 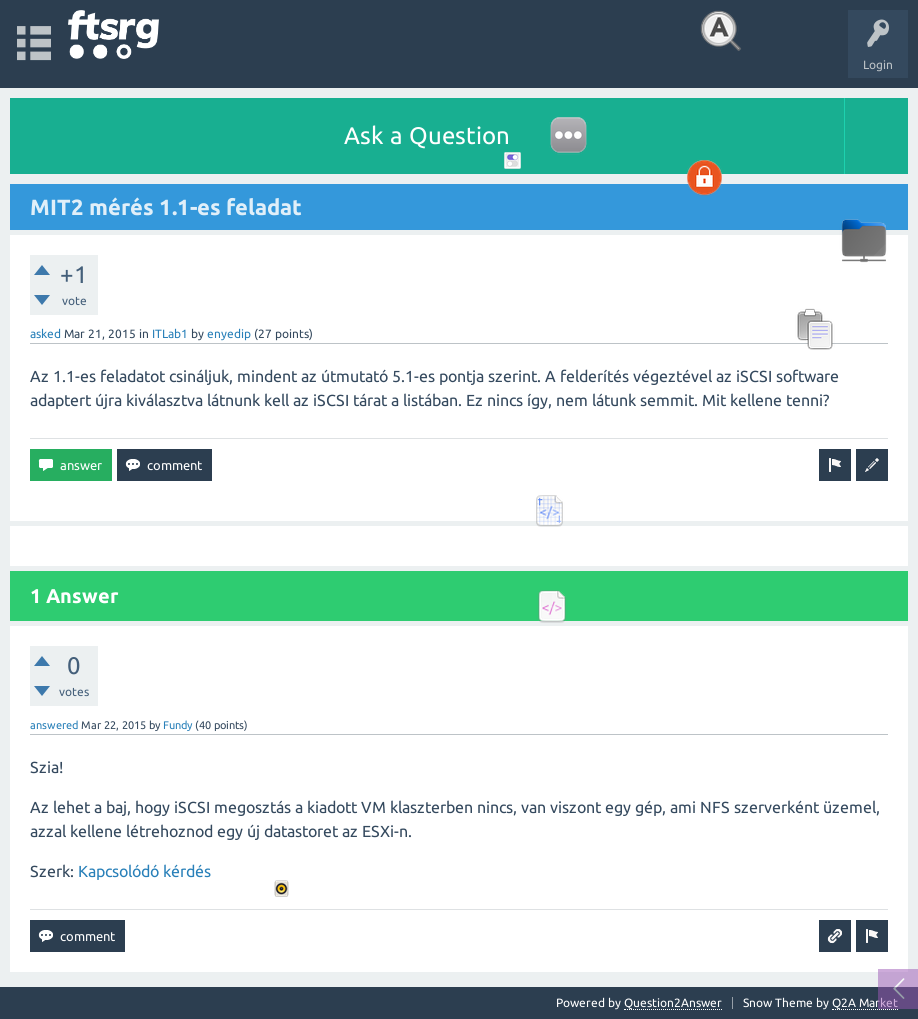 What do you see at coordinates (281, 888) in the screenshot?
I see `access system sound settings` at bounding box center [281, 888].